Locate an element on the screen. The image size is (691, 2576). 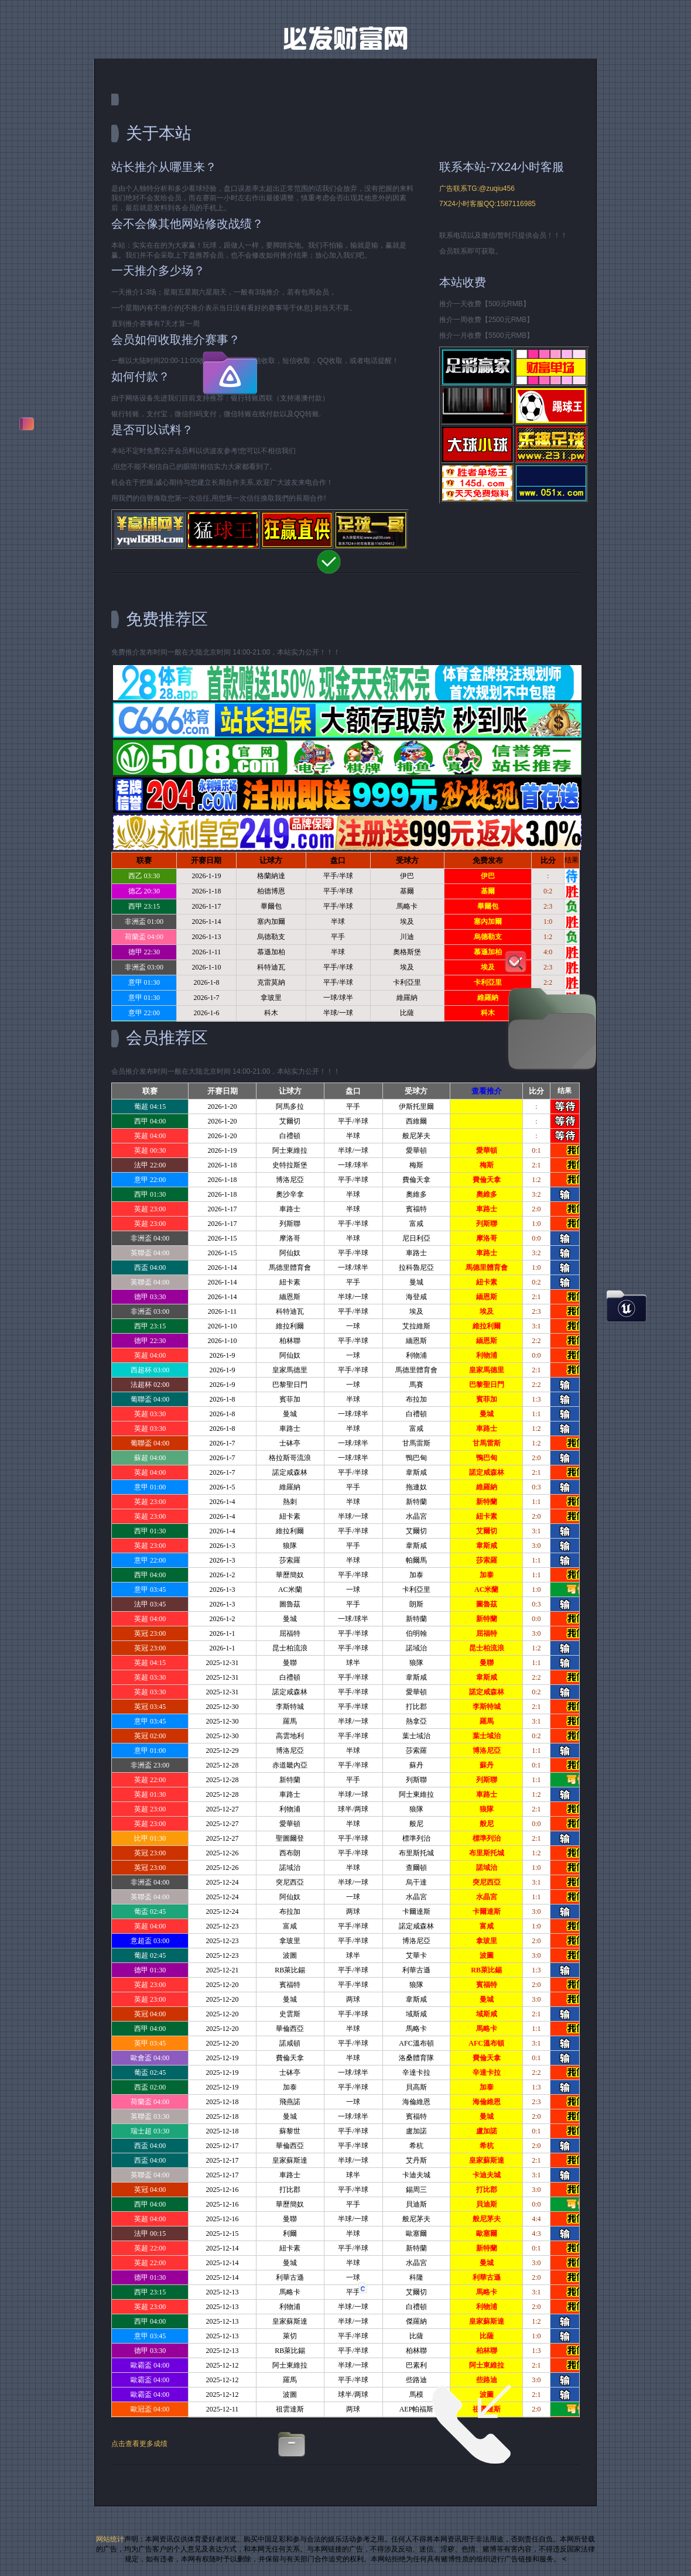
indicates file has been successfully synced is located at coordinates (329, 561).